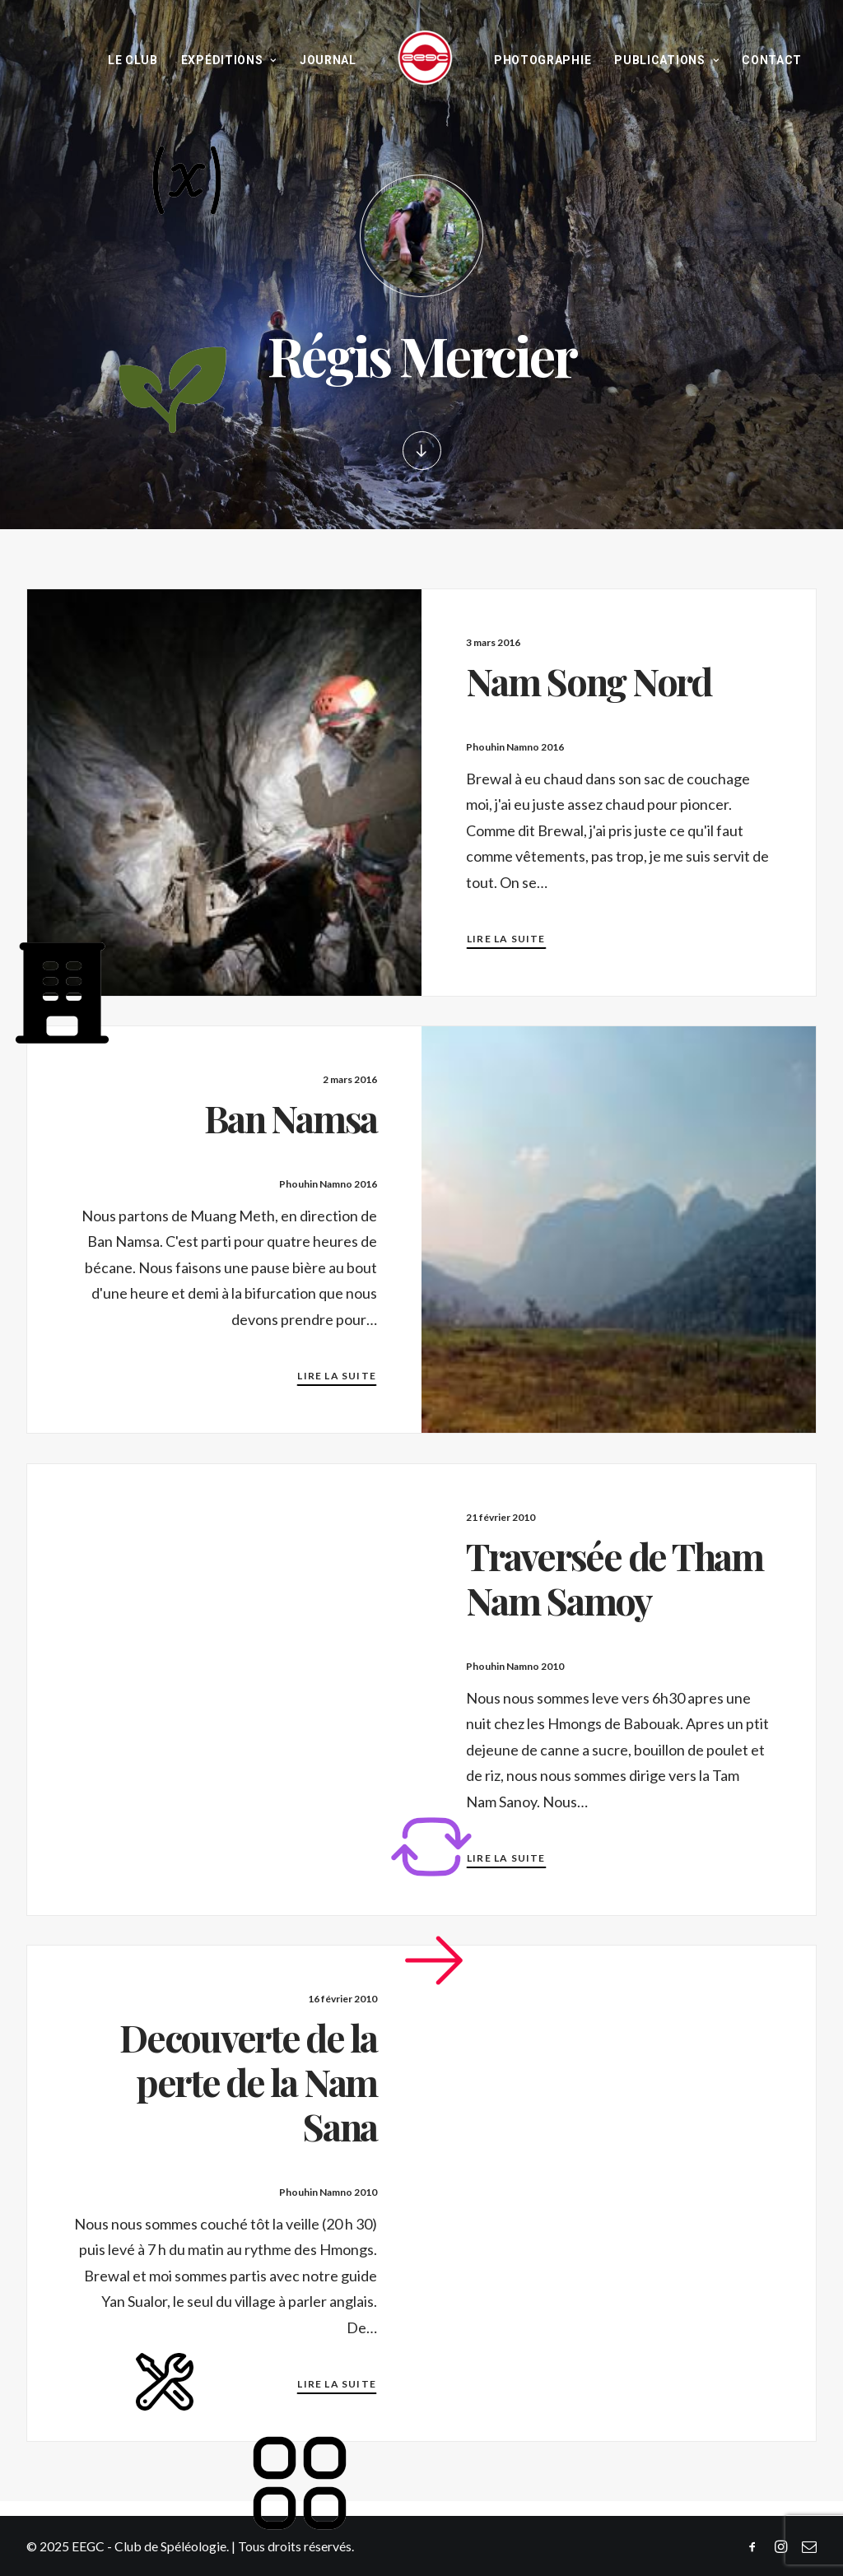 This screenshot has width=843, height=2576. What do you see at coordinates (165, 2382) in the screenshot?
I see `access tools and settings` at bounding box center [165, 2382].